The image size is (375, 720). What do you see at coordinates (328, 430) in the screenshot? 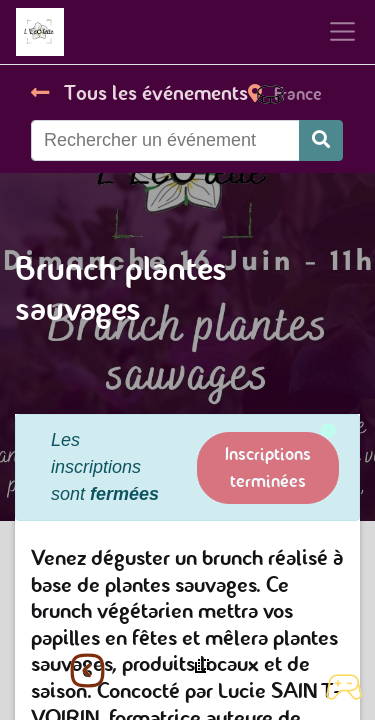
I see `hospital or medical facility indicator` at bounding box center [328, 430].